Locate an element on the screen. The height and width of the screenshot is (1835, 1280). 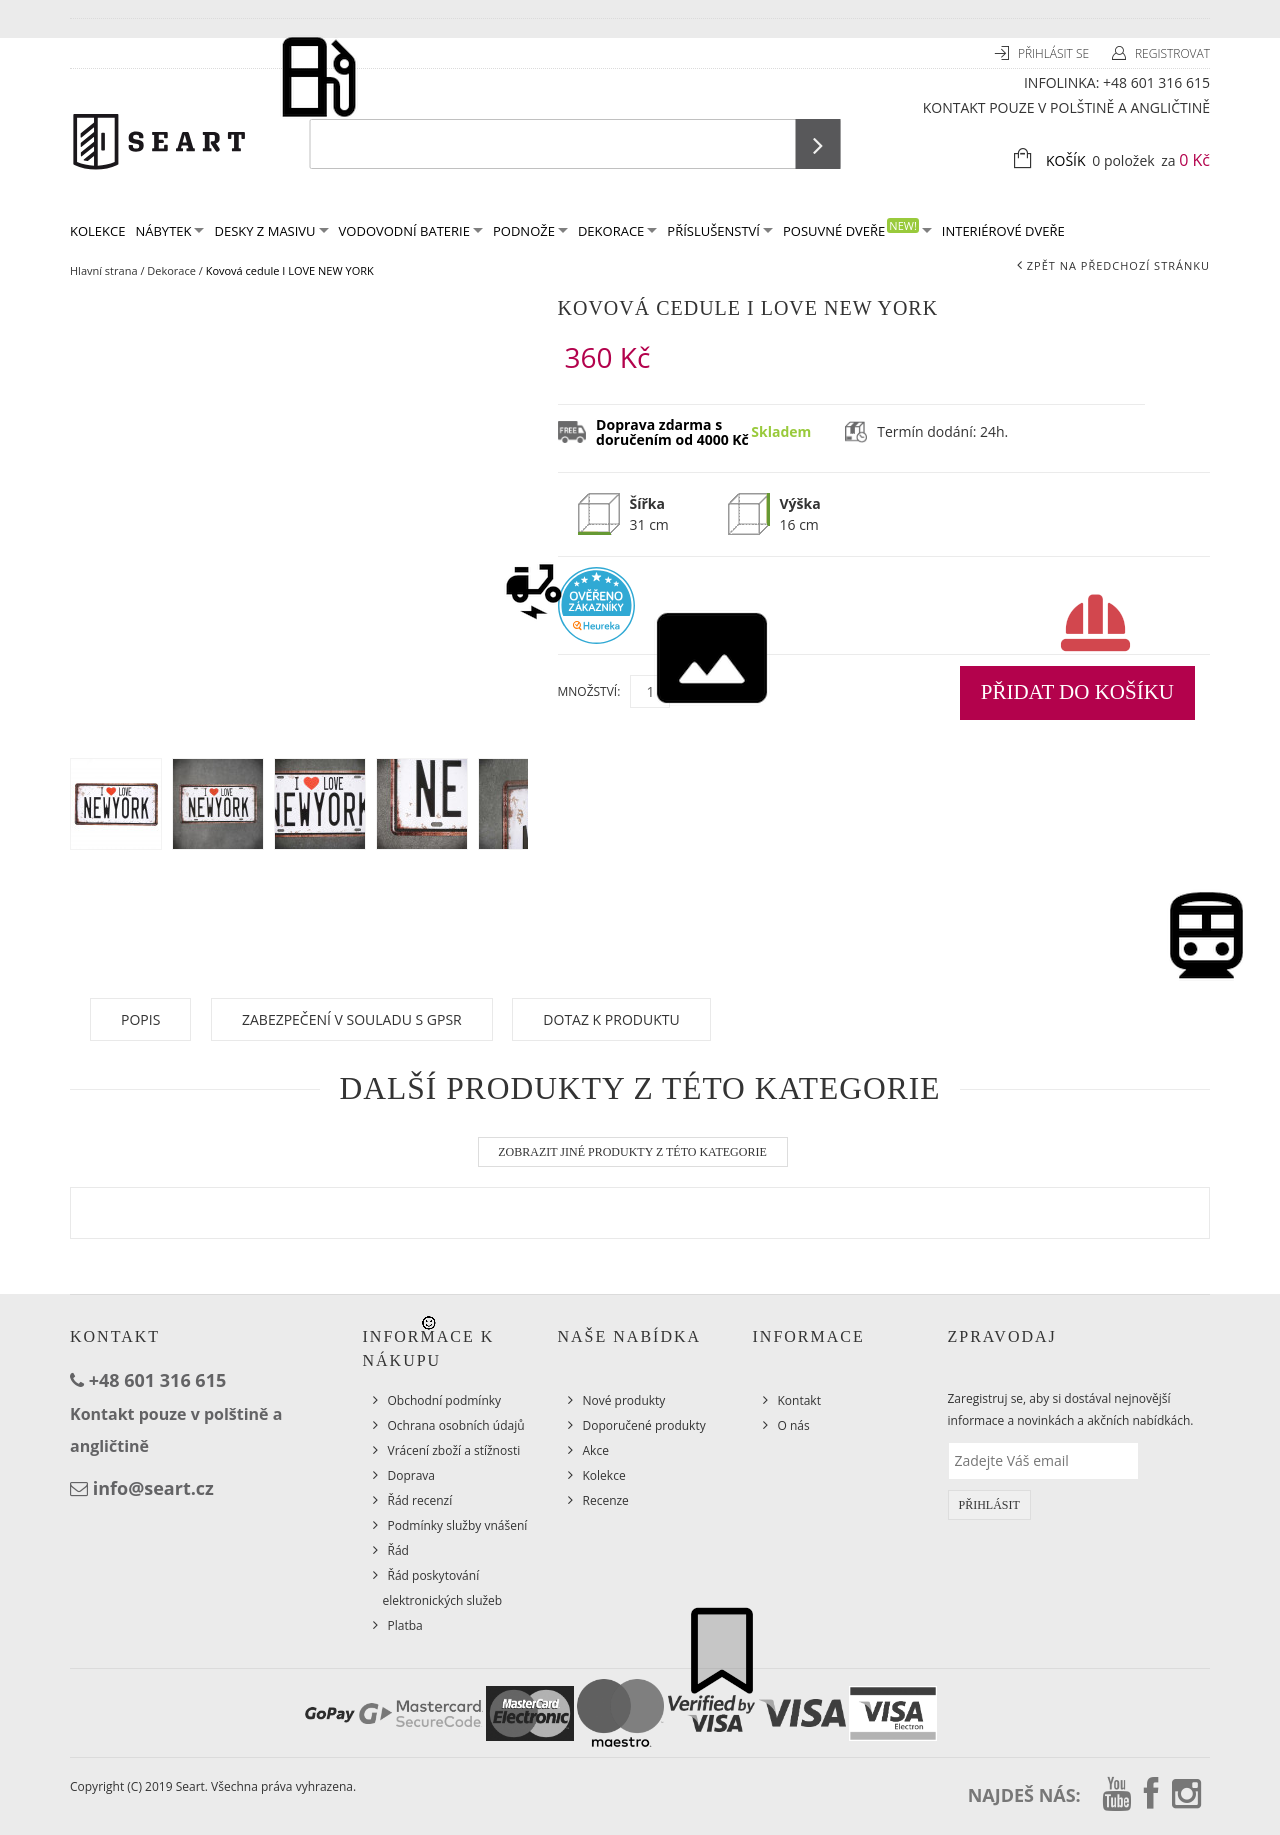
select electric moped as transportation mode is located at coordinates (534, 589).